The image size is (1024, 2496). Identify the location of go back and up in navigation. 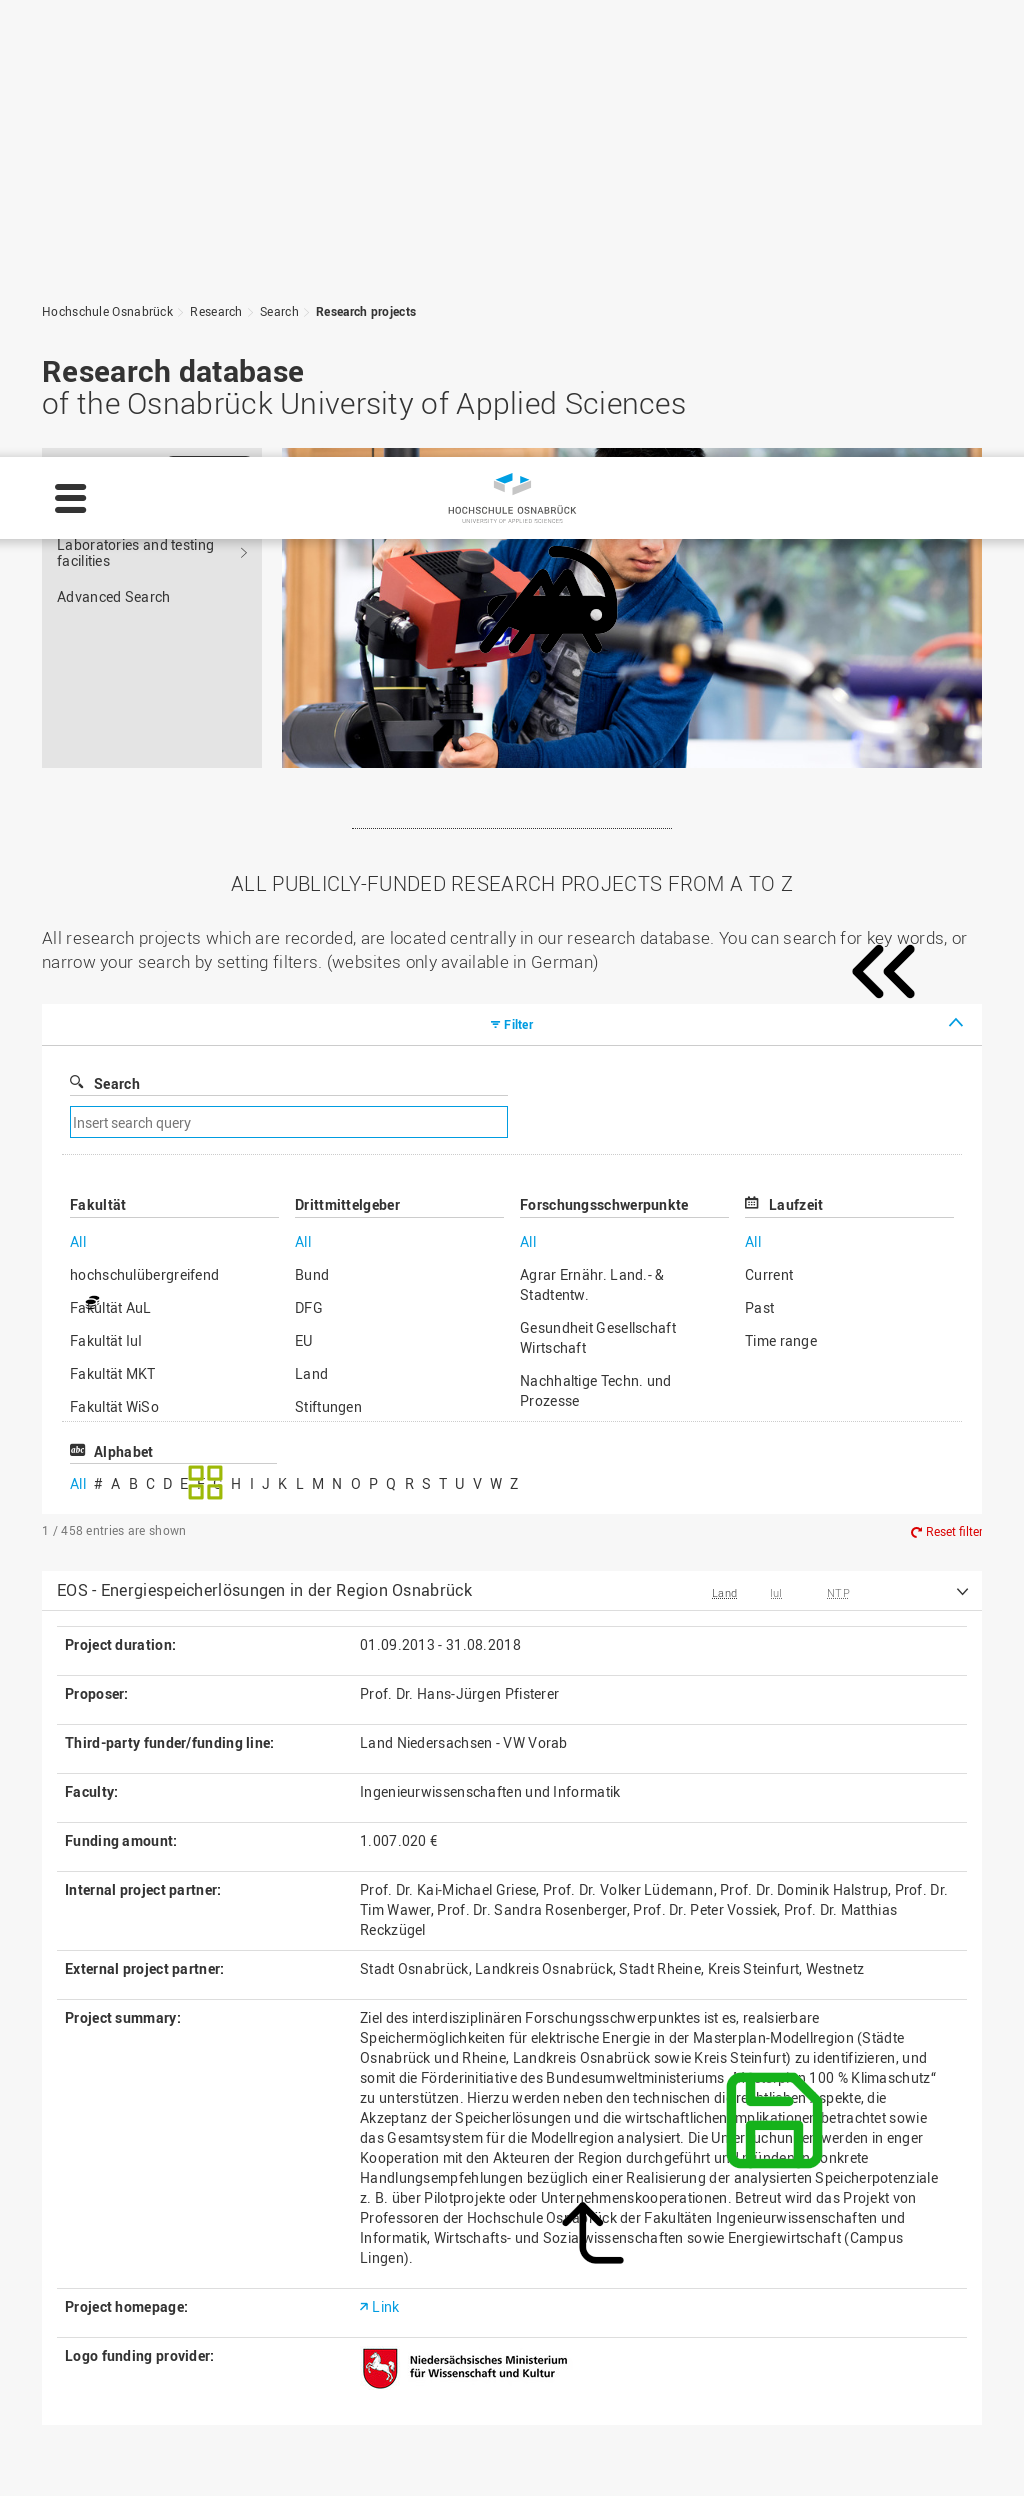
(593, 2233).